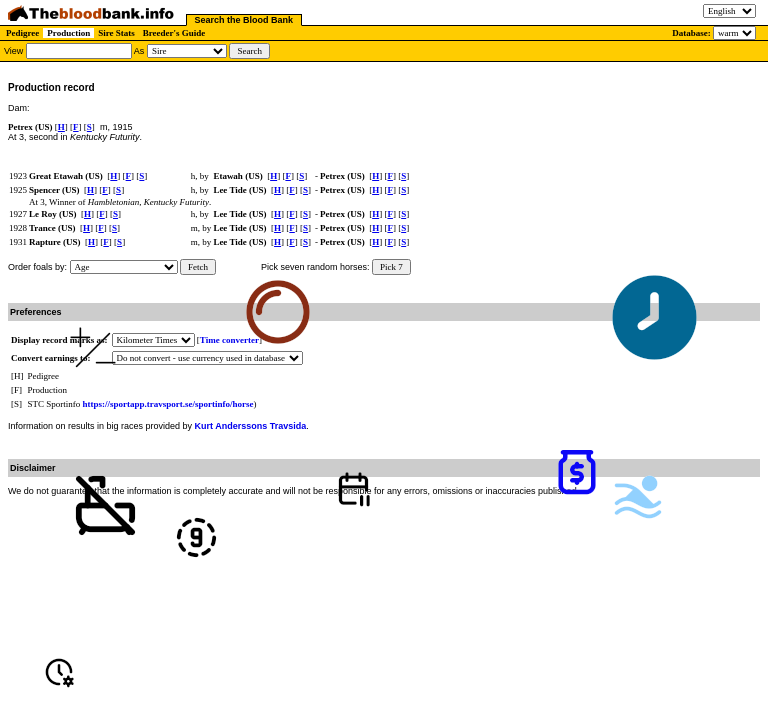  What do you see at coordinates (59, 672) in the screenshot?
I see `access time or clock settings` at bounding box center [59, 672].